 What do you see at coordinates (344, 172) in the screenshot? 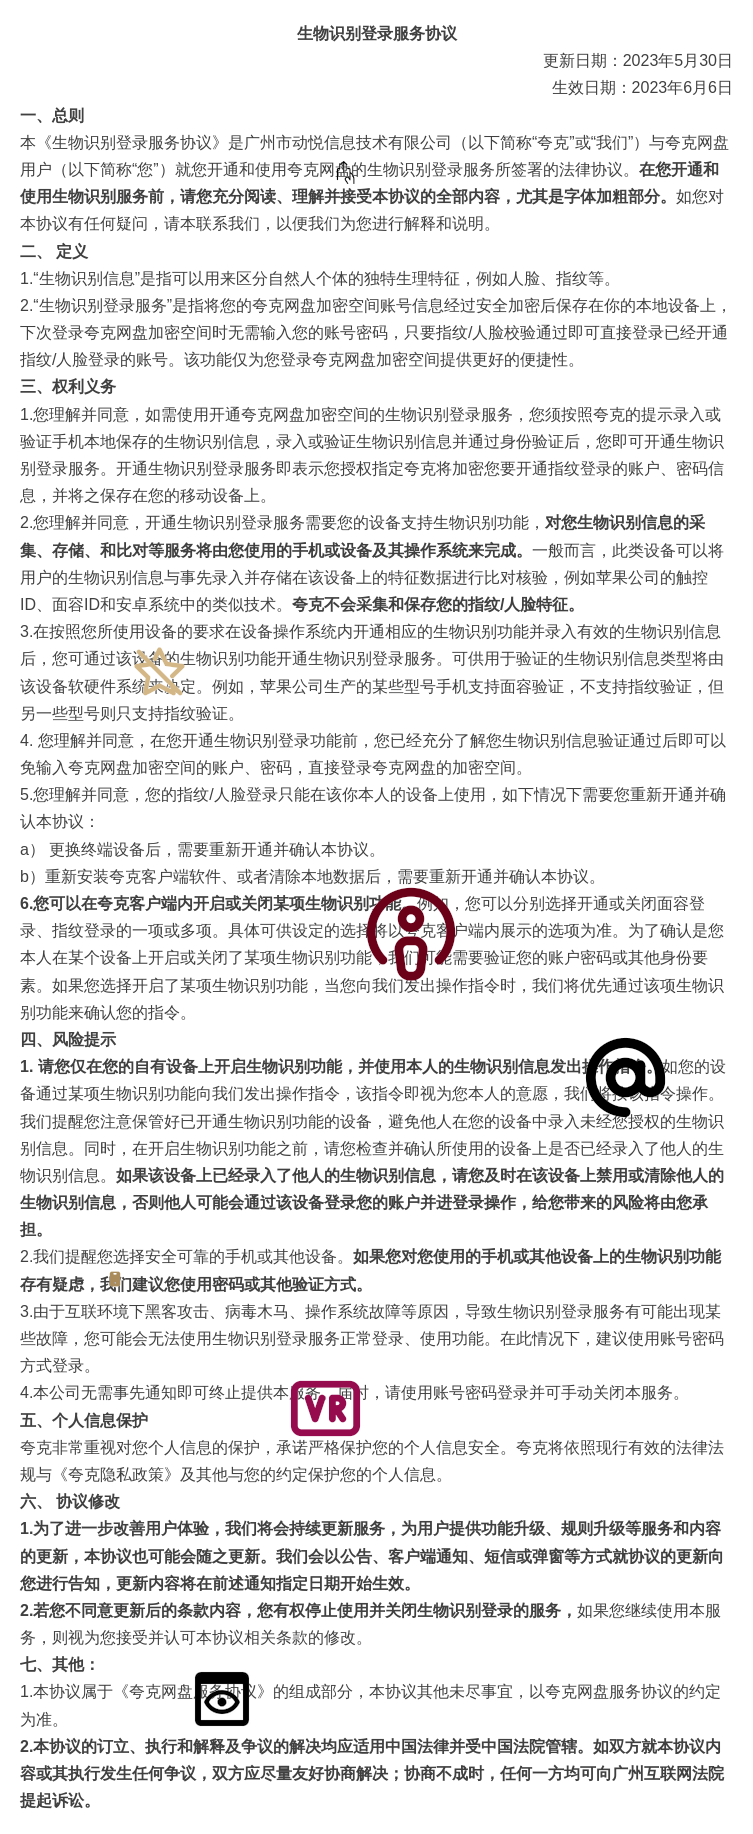
I see `deposit or transfer funds` at bounding box center [344, 172].